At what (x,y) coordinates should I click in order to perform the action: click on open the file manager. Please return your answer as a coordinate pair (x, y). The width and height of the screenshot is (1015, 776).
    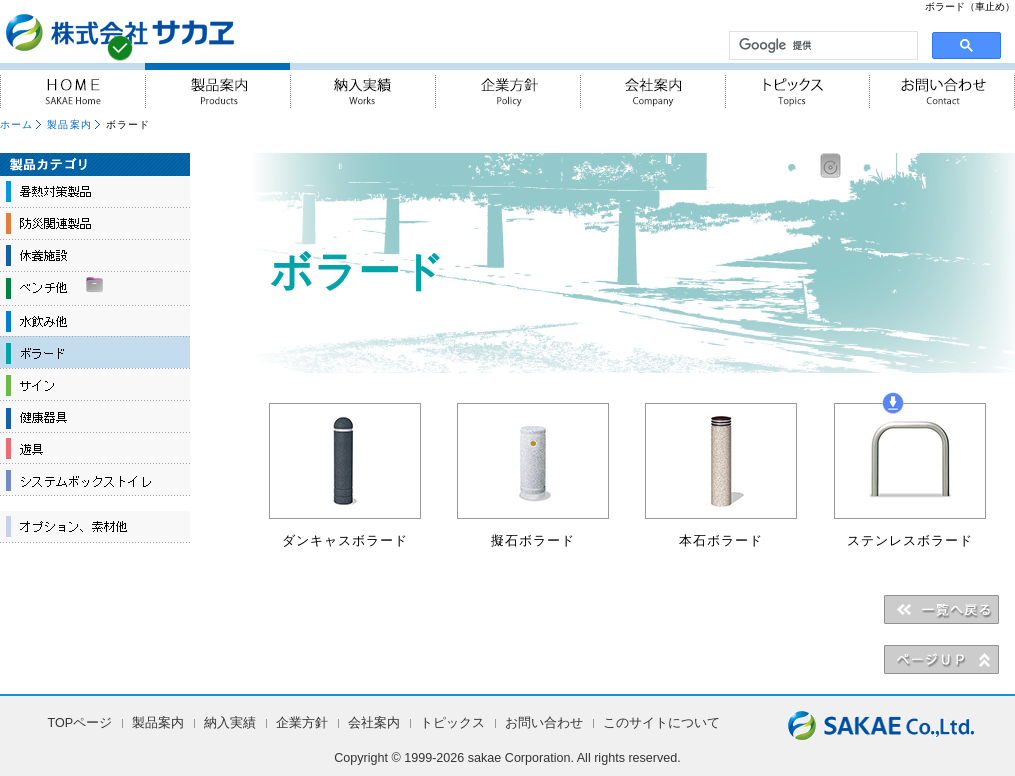
    Looking at the image, I should click on (94, 284).